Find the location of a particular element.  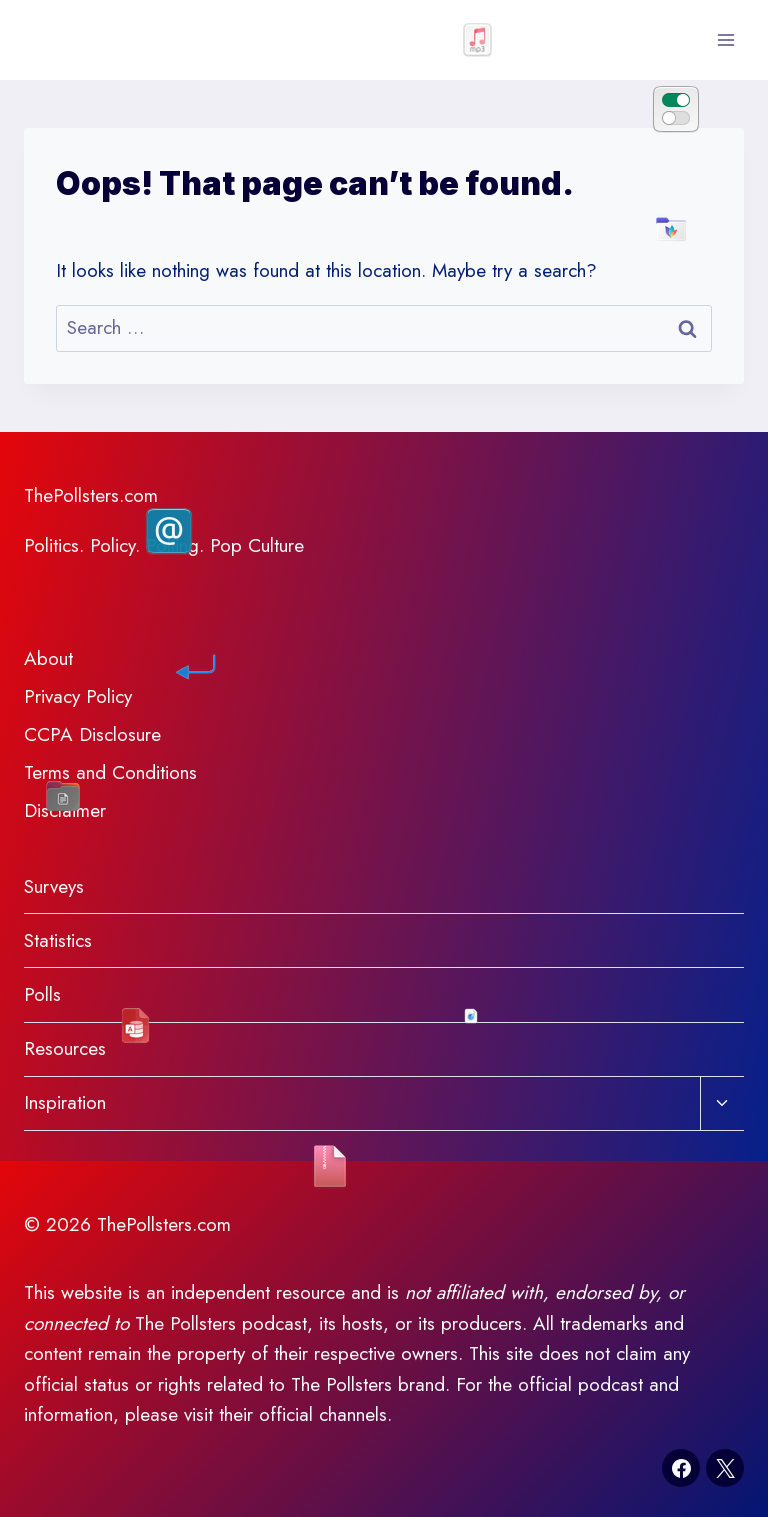

access online accounts settings is located at coordinates (169, 531).